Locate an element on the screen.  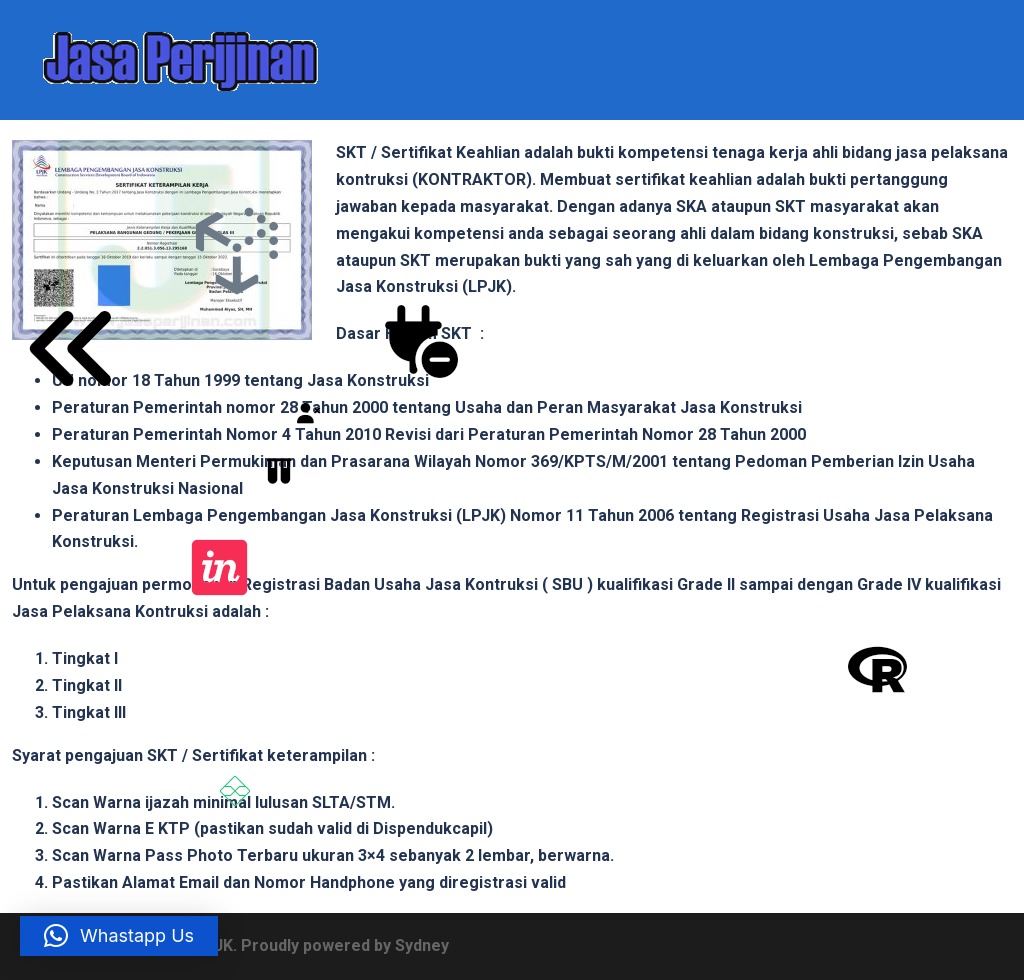
uncharted software company logo is located at coordinates (237, 251).